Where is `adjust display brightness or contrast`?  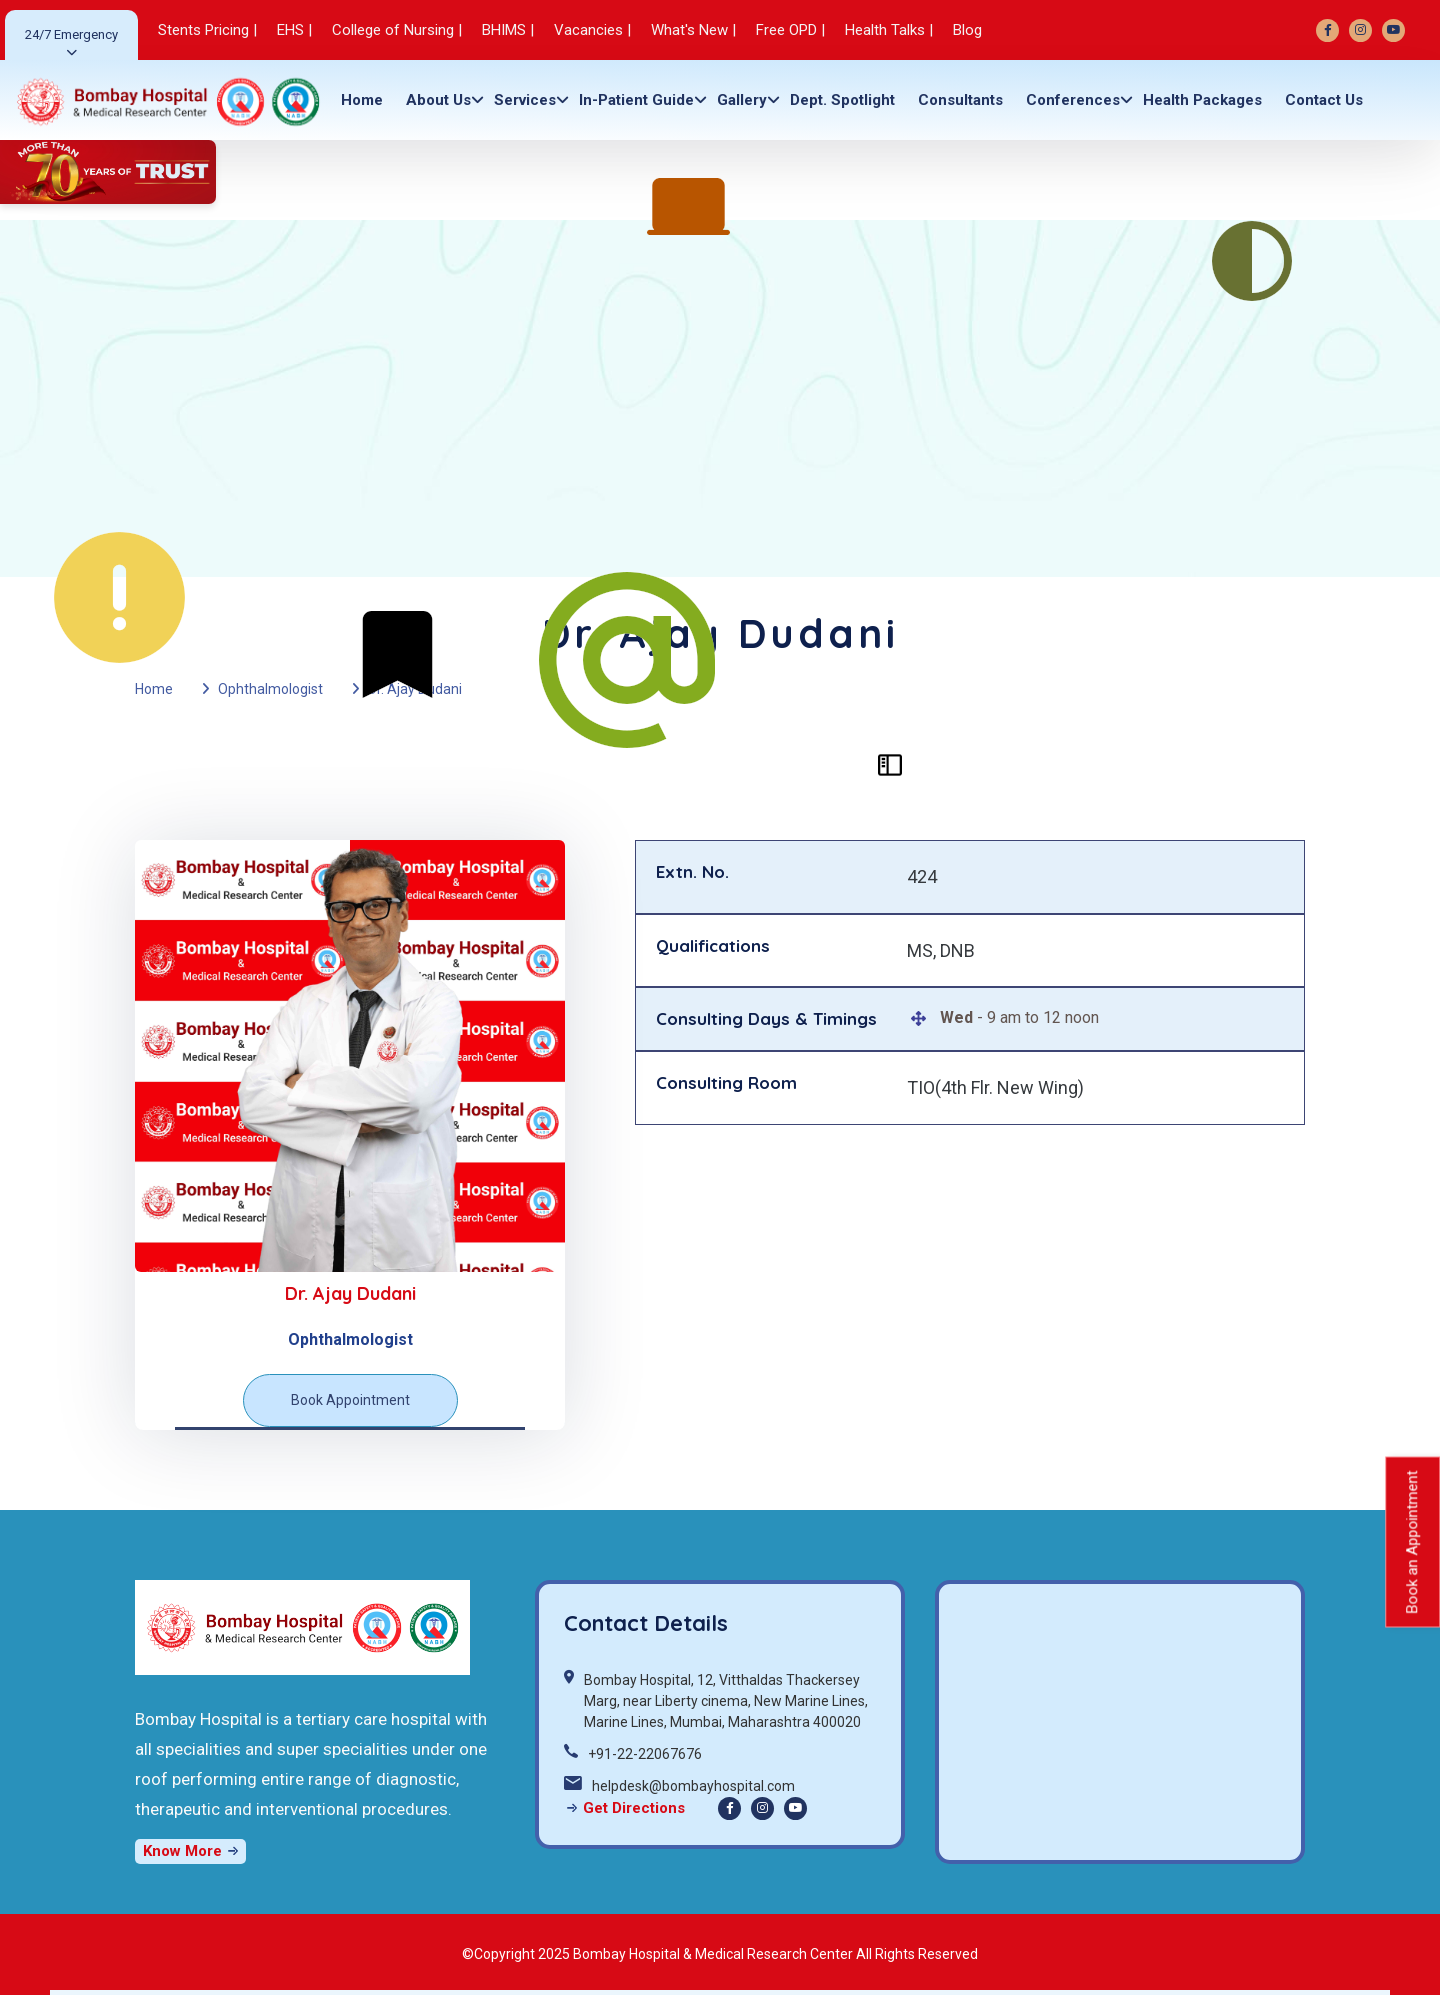
adjust display brightness or contrast is located at coordinates (1252, 261).